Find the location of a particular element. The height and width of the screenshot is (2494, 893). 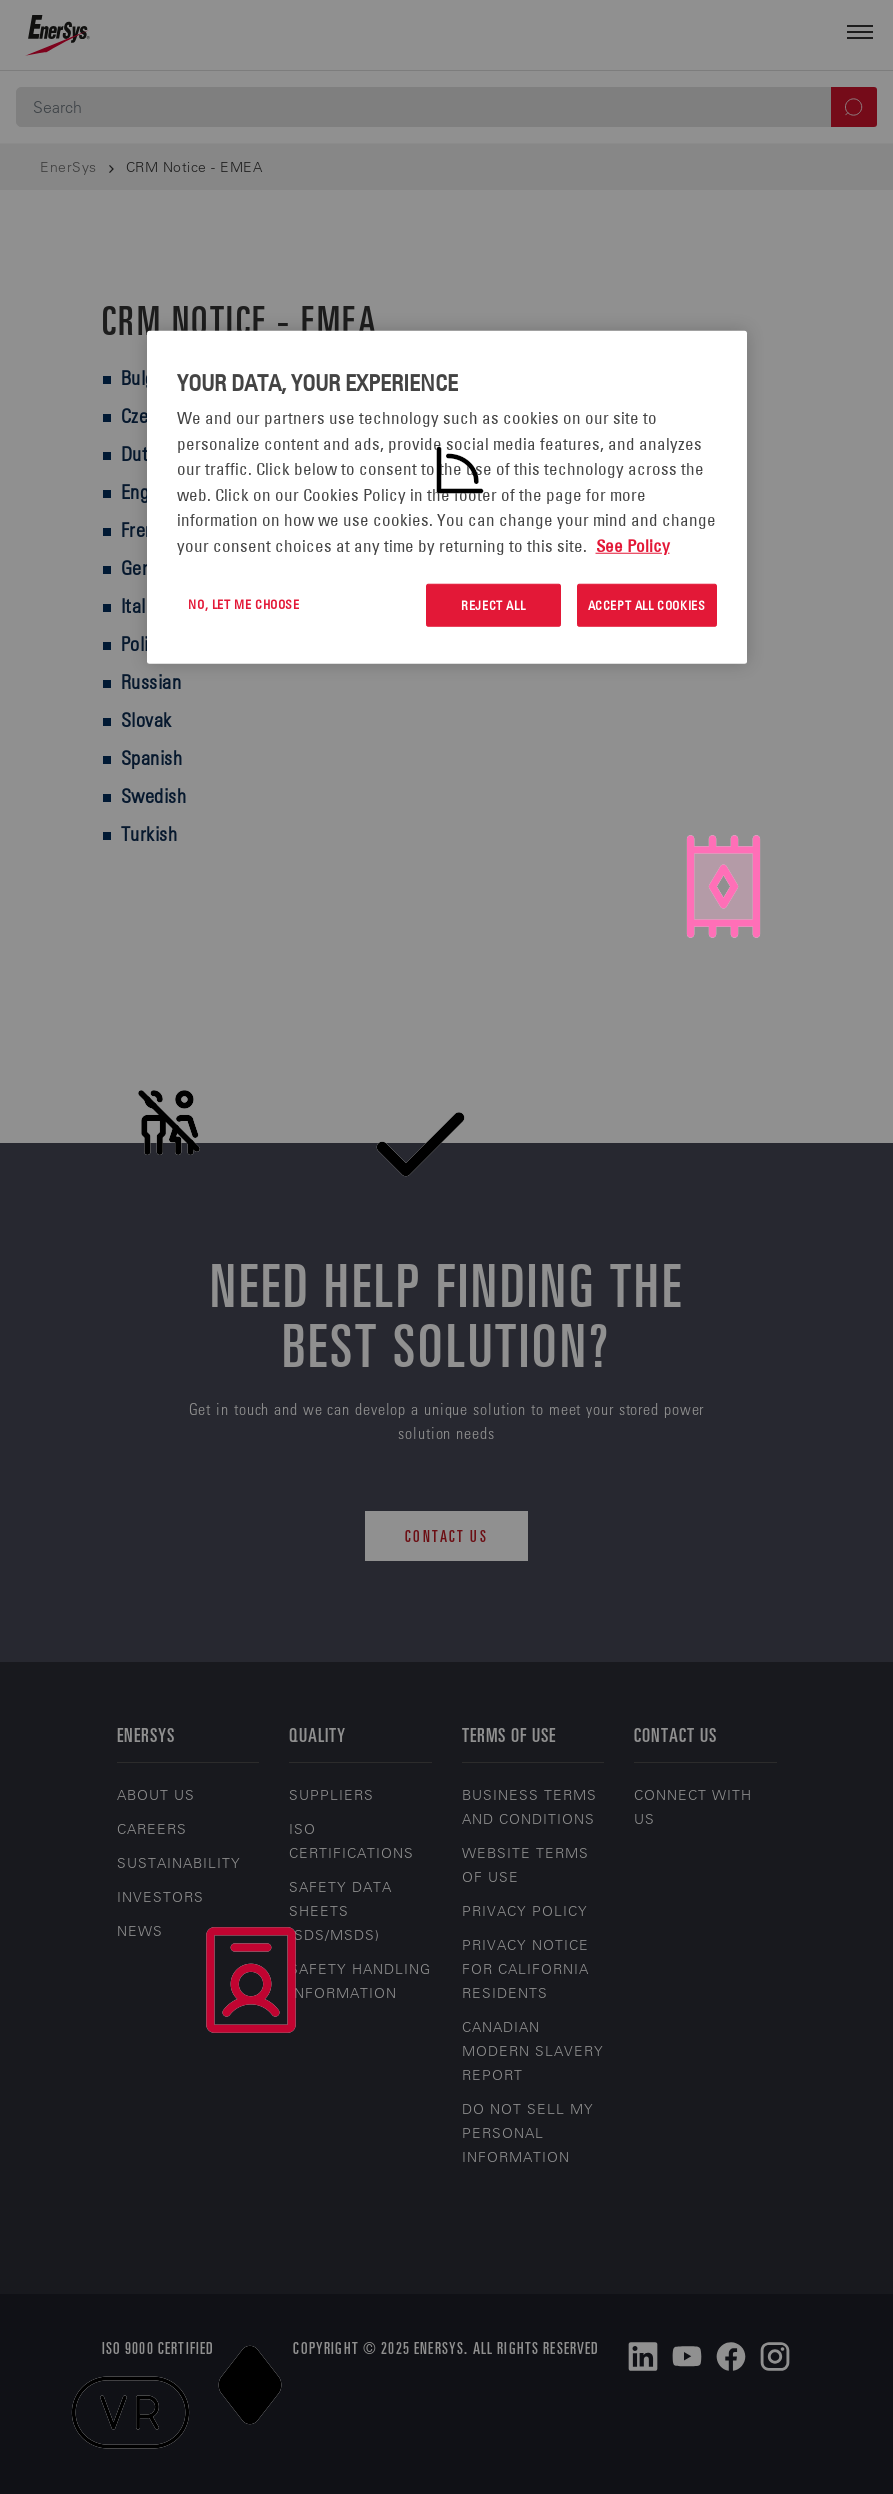

view production possibility frontier chart is located at coordinates (460, 470).